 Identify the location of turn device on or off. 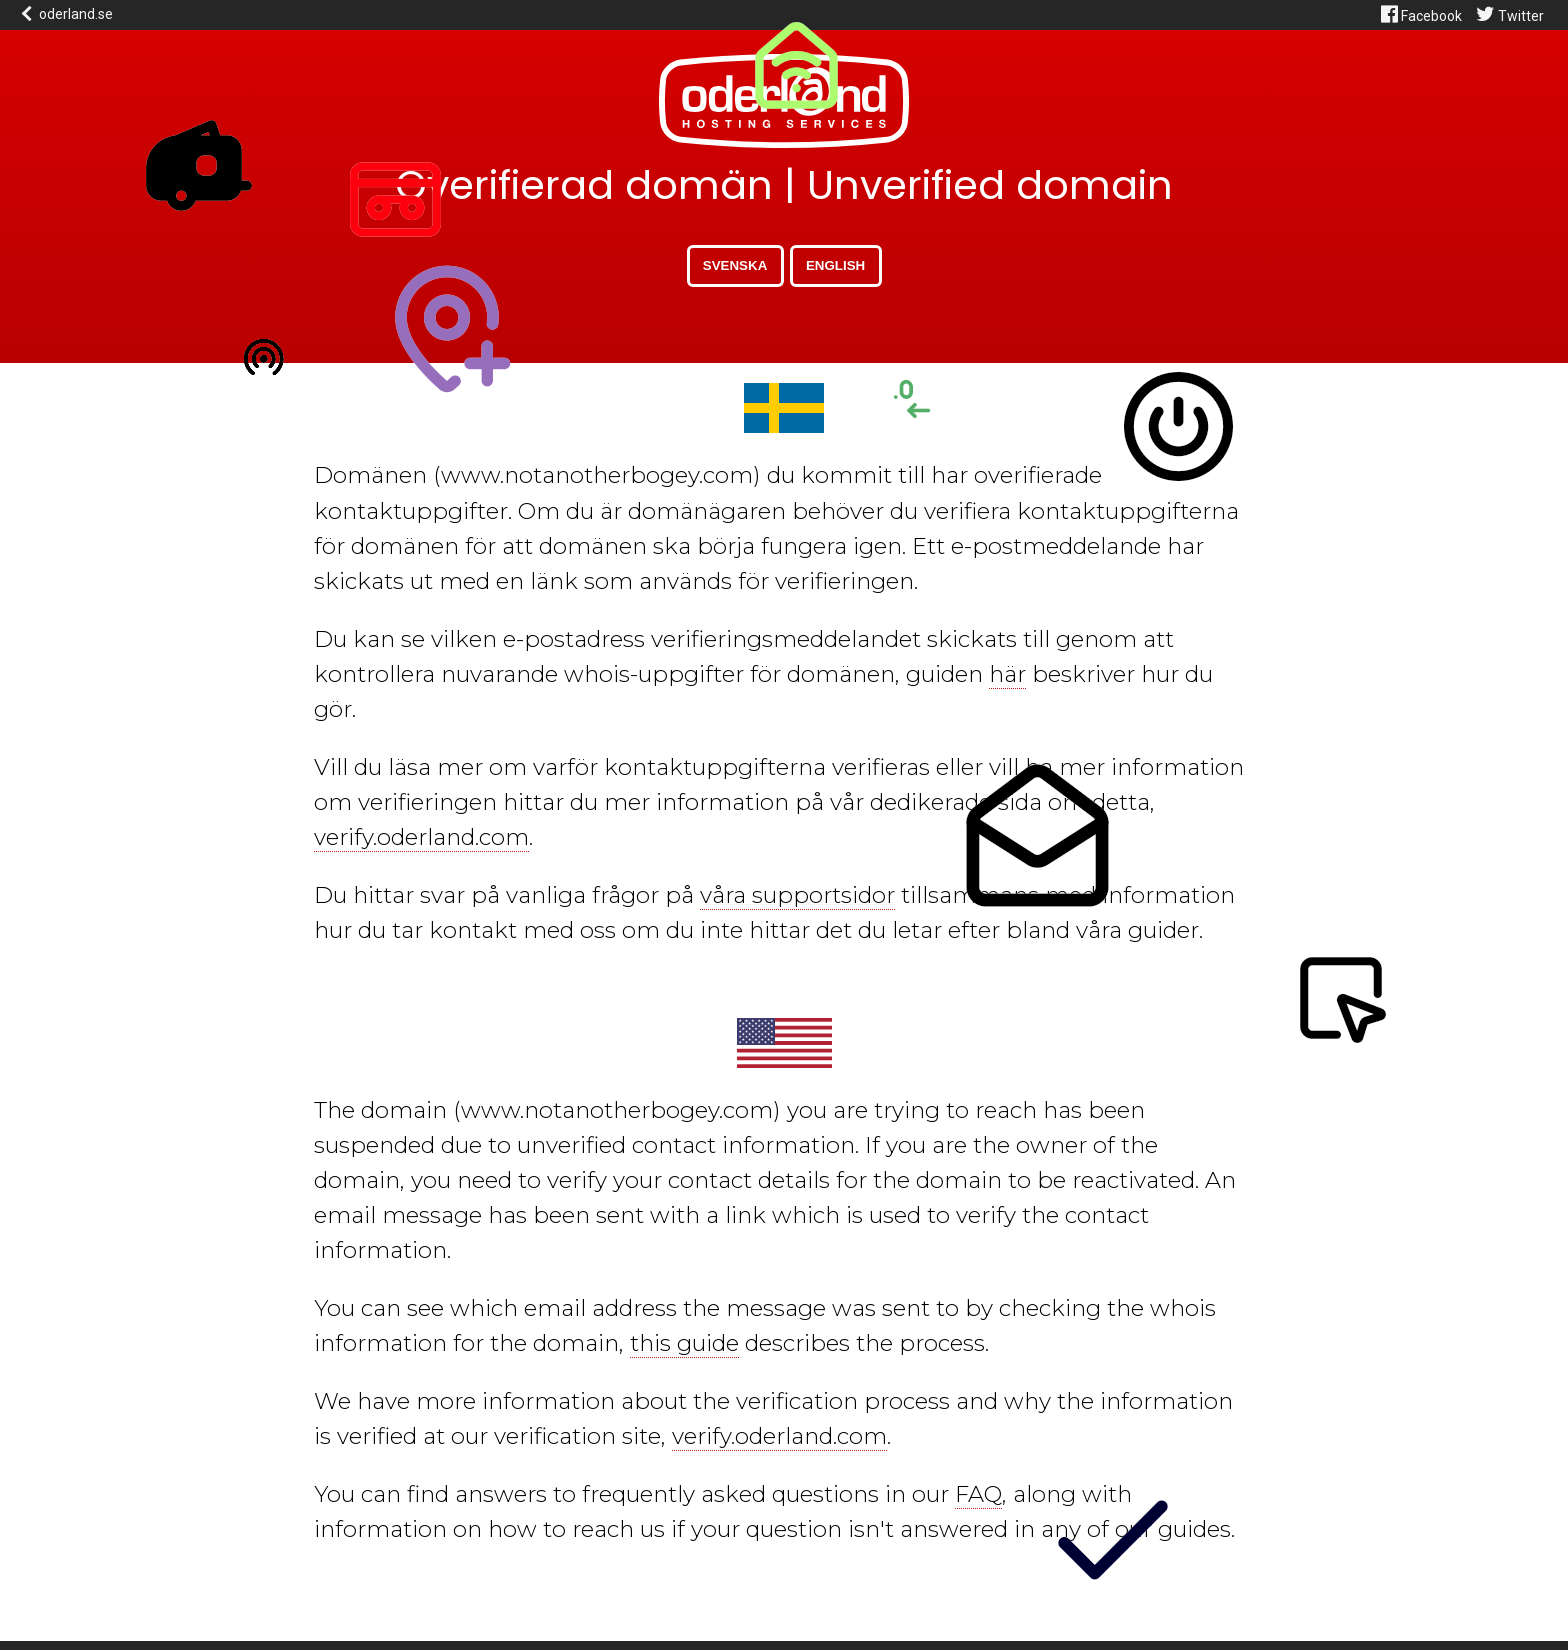
(1178, 426).